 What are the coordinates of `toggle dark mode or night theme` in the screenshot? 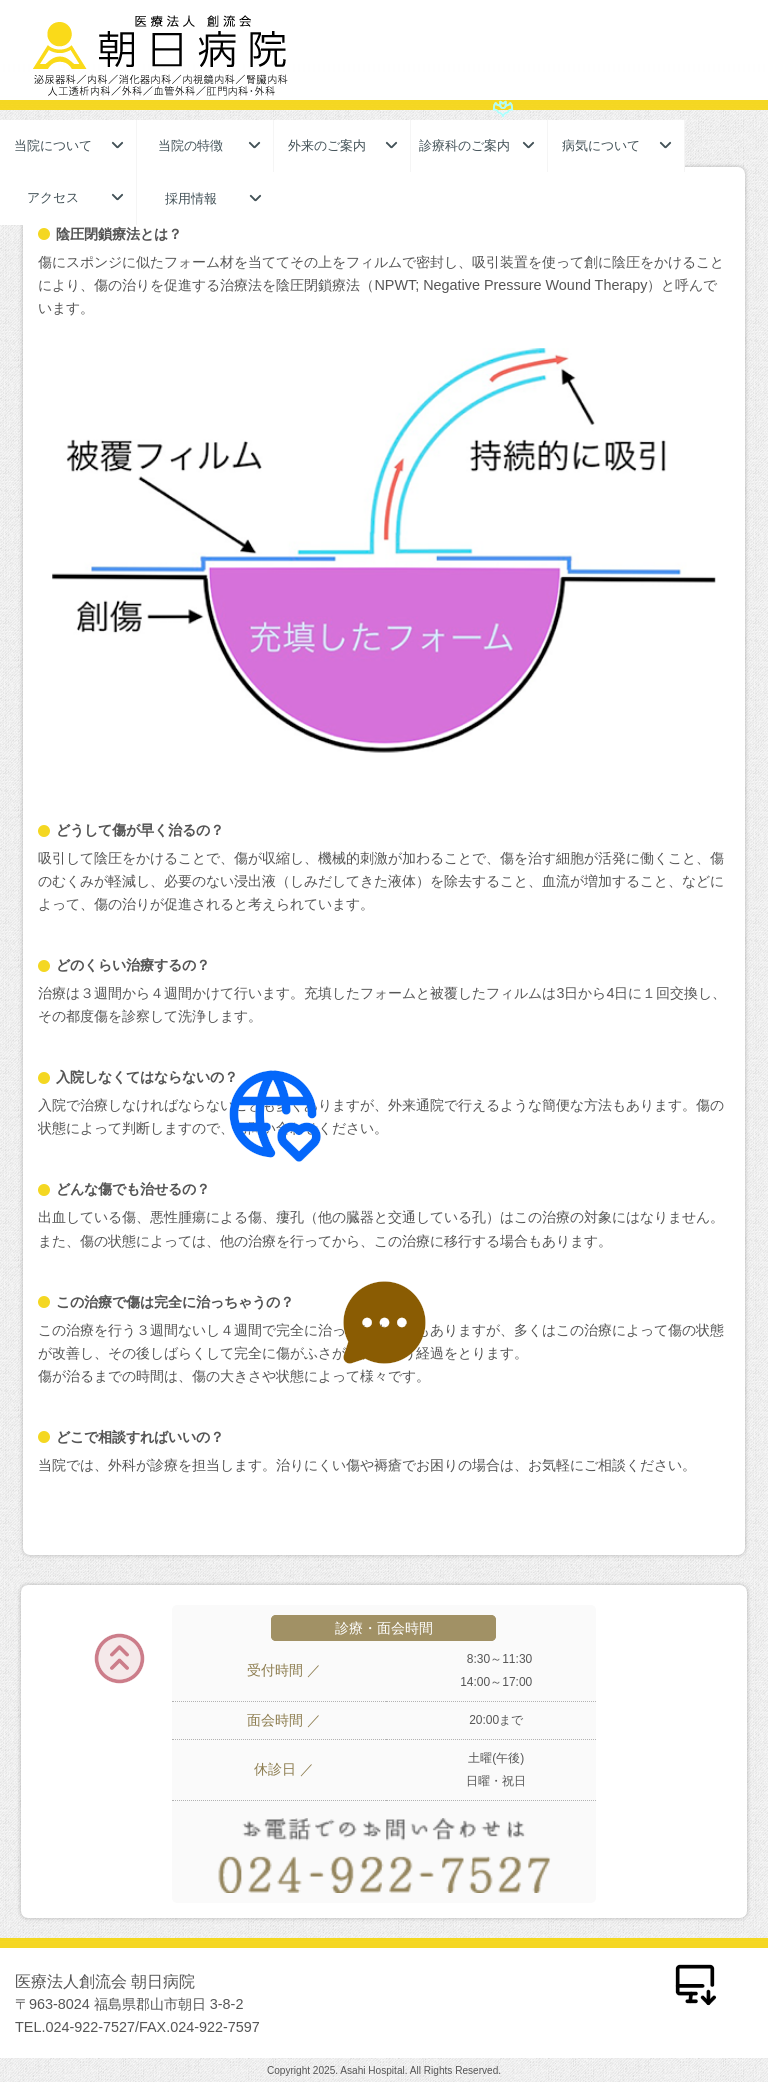 It's located at (503, 109).